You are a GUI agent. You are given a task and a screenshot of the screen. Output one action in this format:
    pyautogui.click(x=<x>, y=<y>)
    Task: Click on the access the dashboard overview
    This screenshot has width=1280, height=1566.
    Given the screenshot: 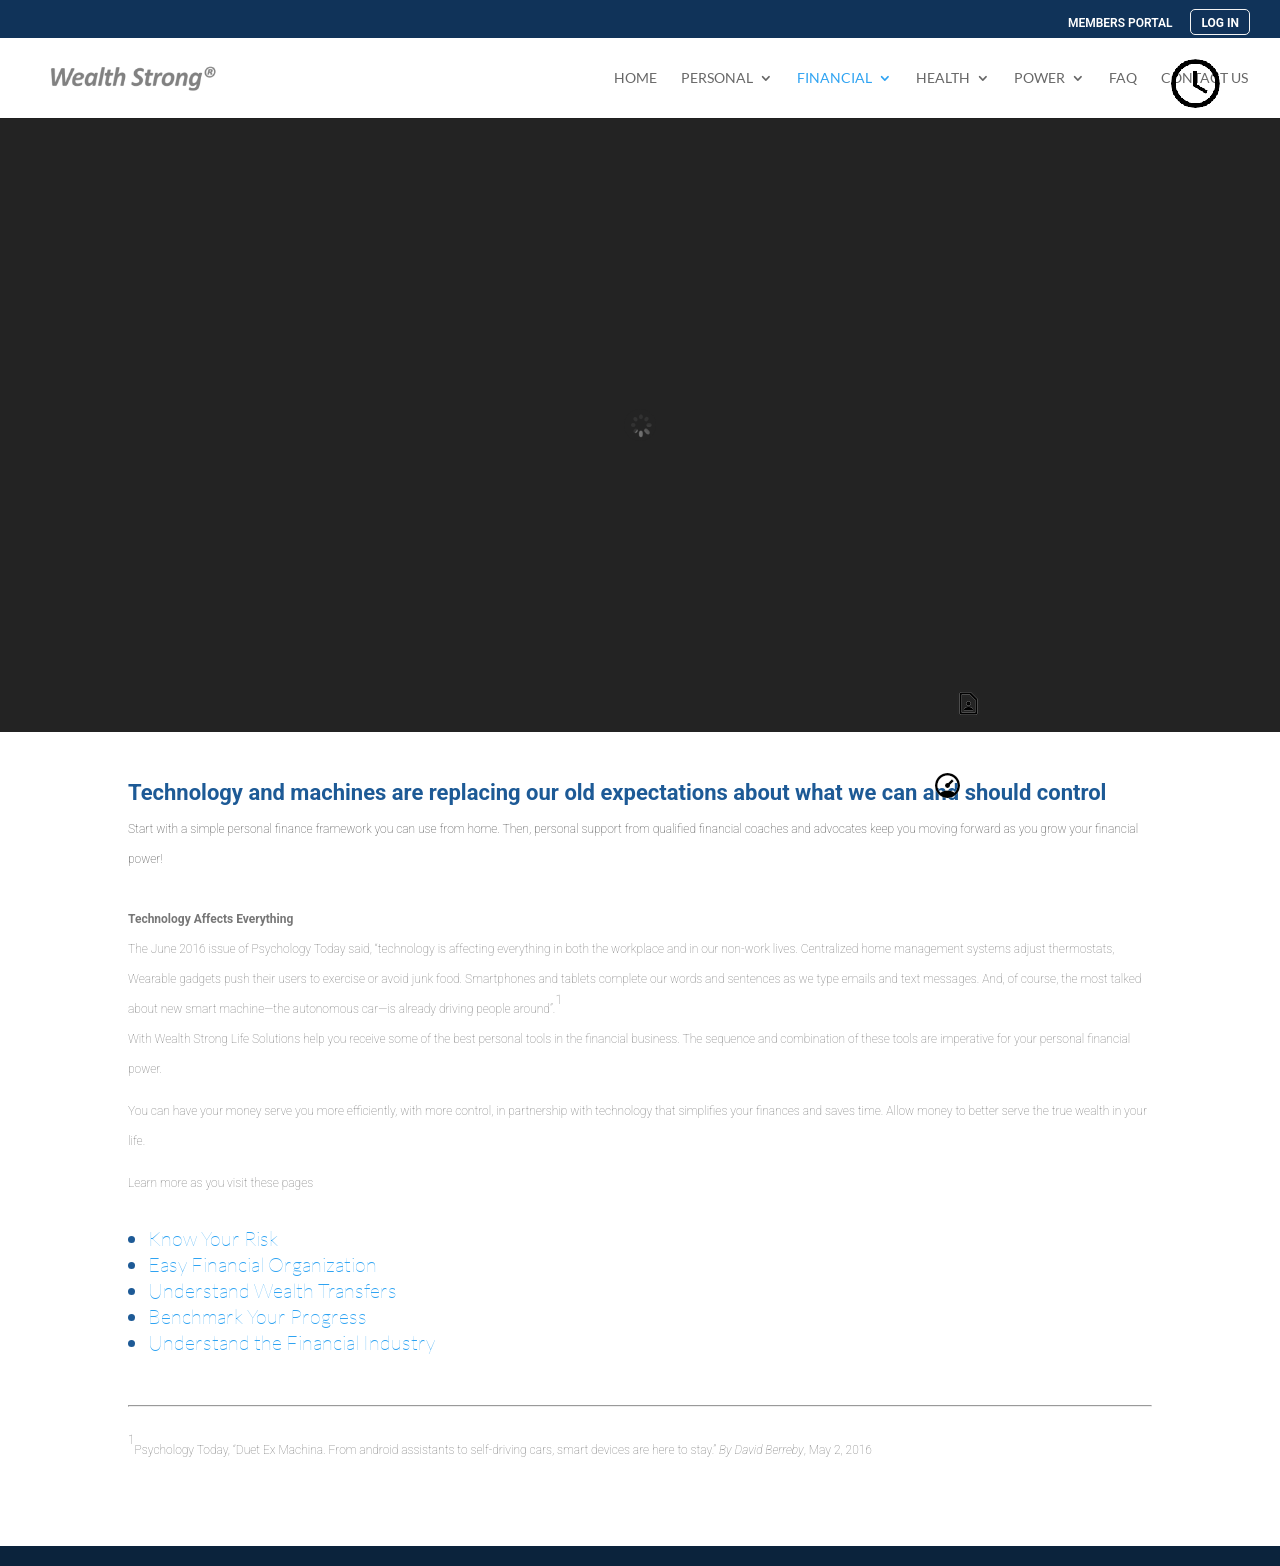 What is the action you would take?
    pyautogui.click(x=947, y=785)
    